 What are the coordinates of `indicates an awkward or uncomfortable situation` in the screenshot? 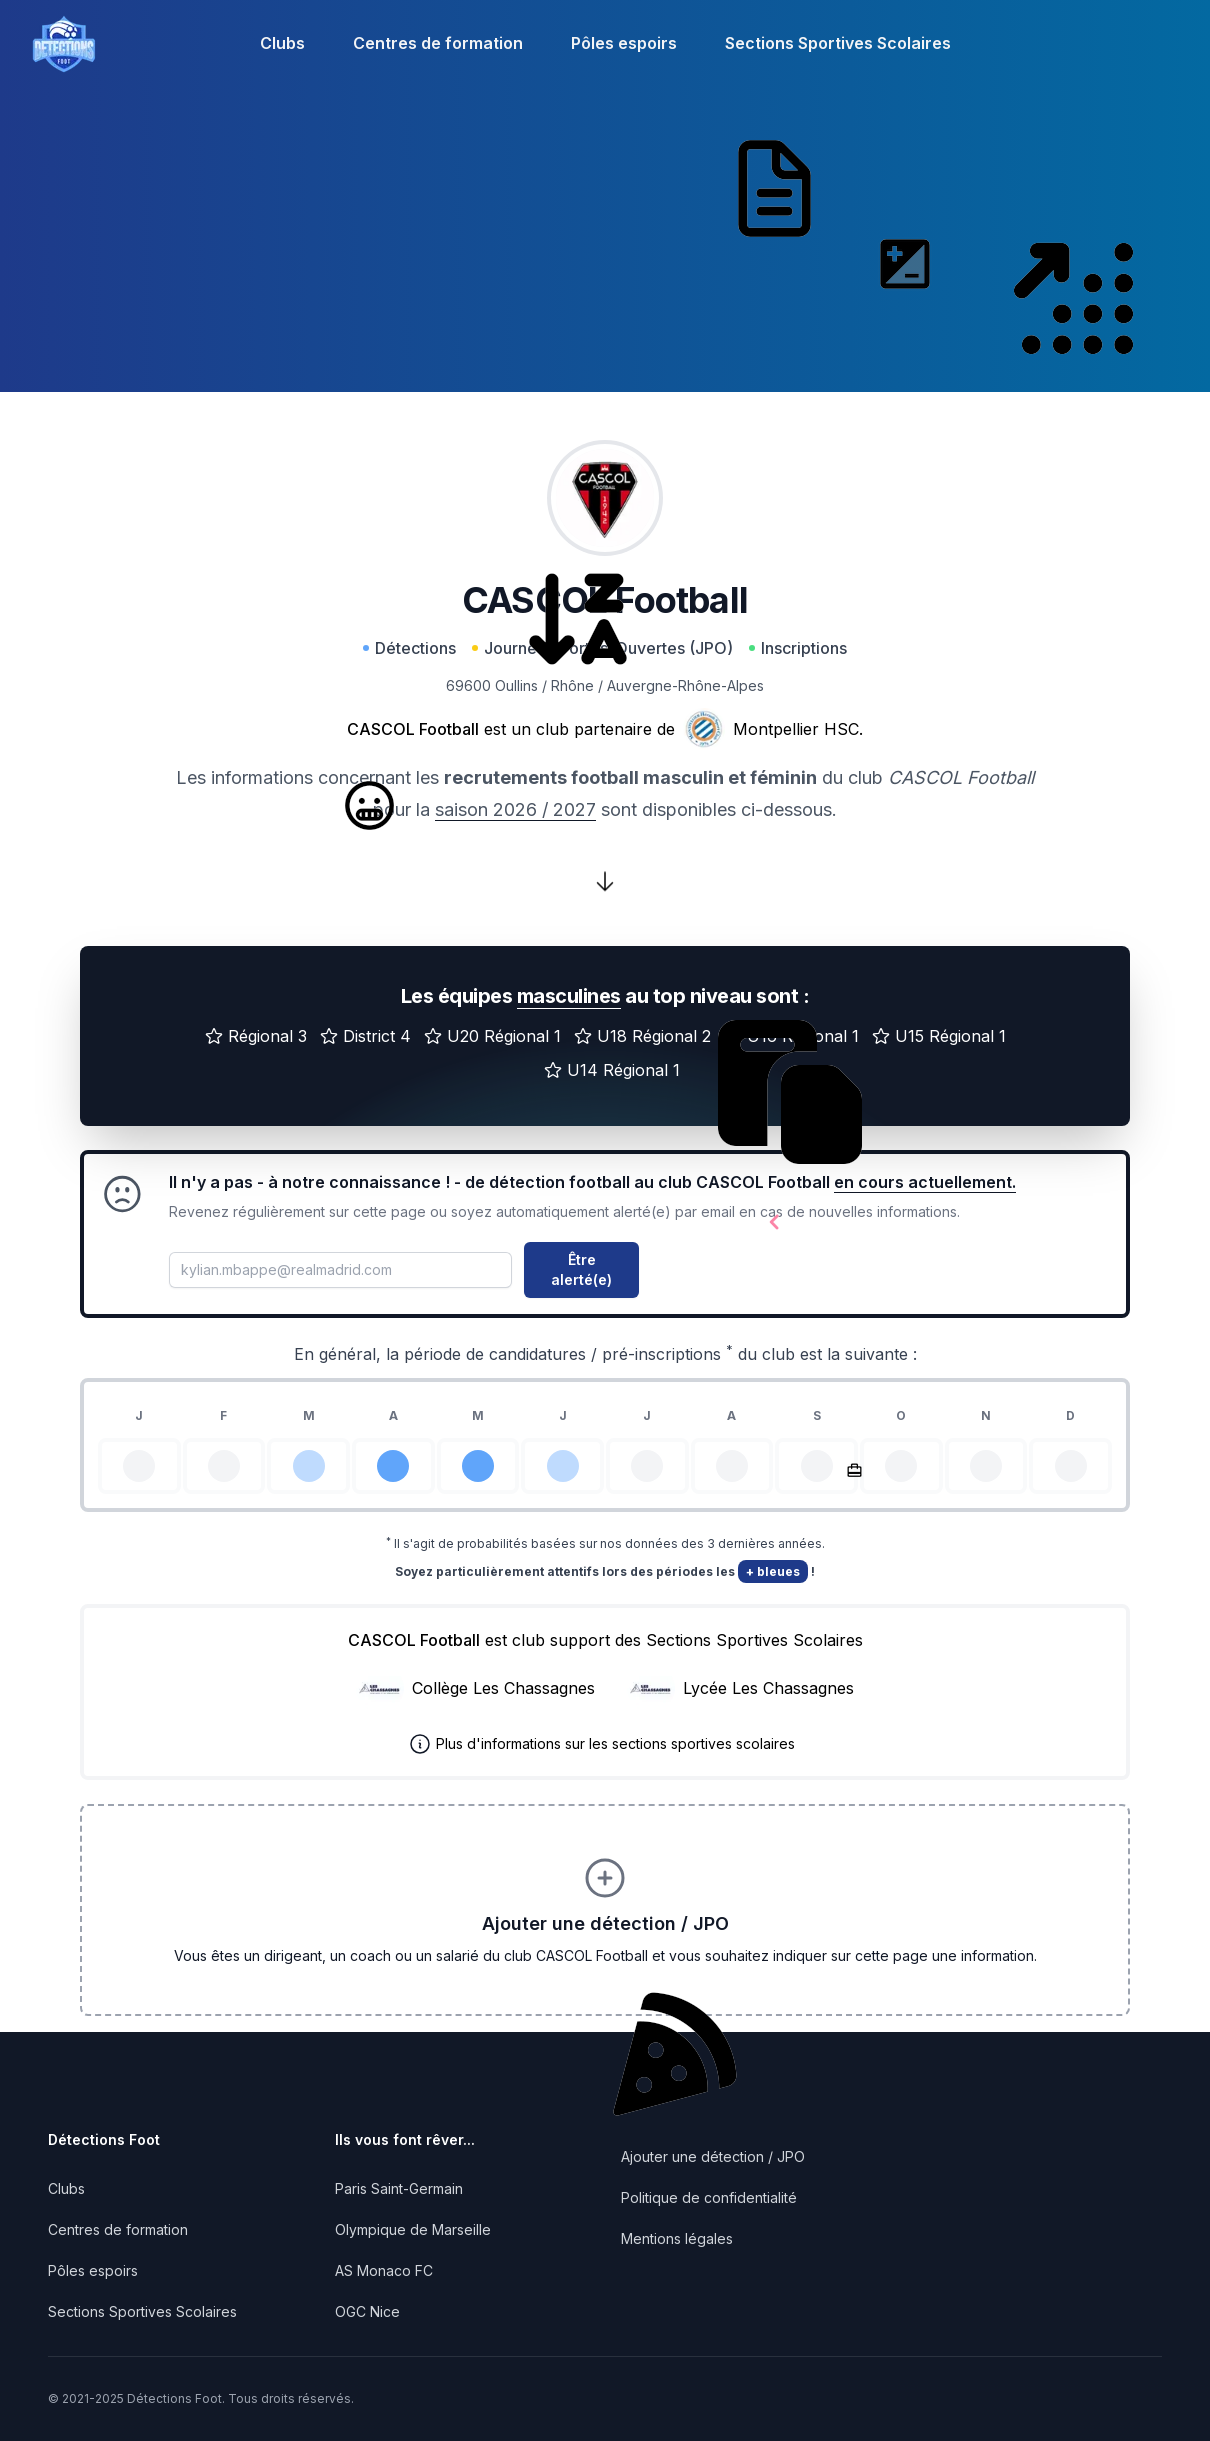 It's located at (369, 805).